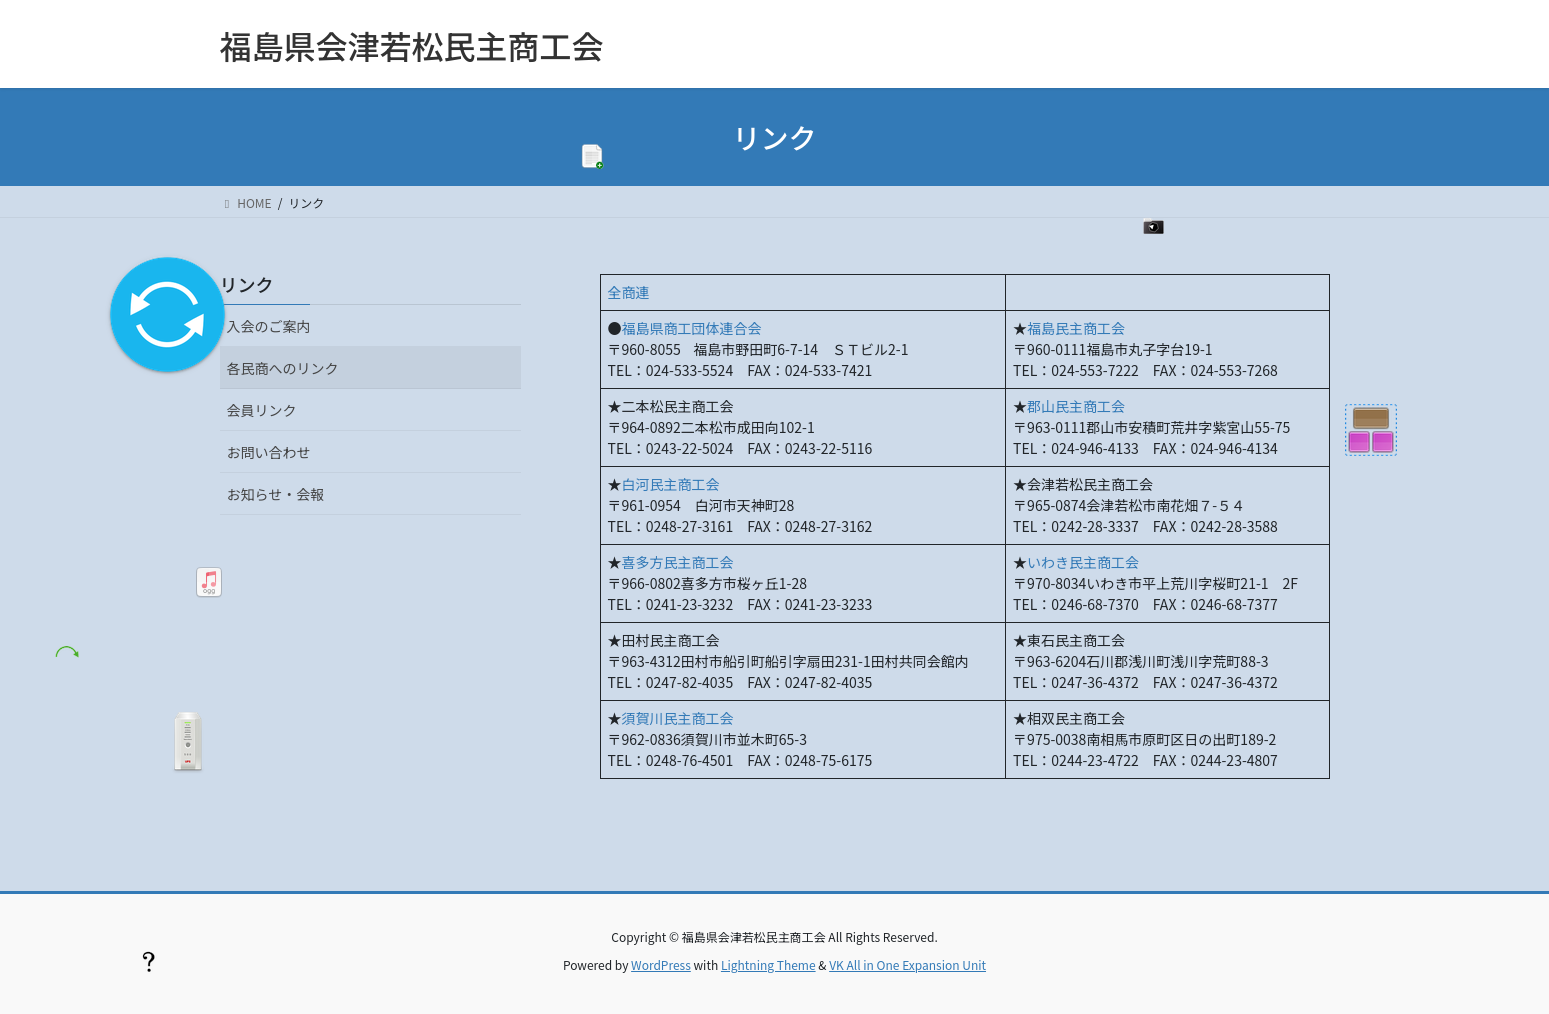 The image size is (1549, 1014). I want to click on create a new document, so click(592, 156).